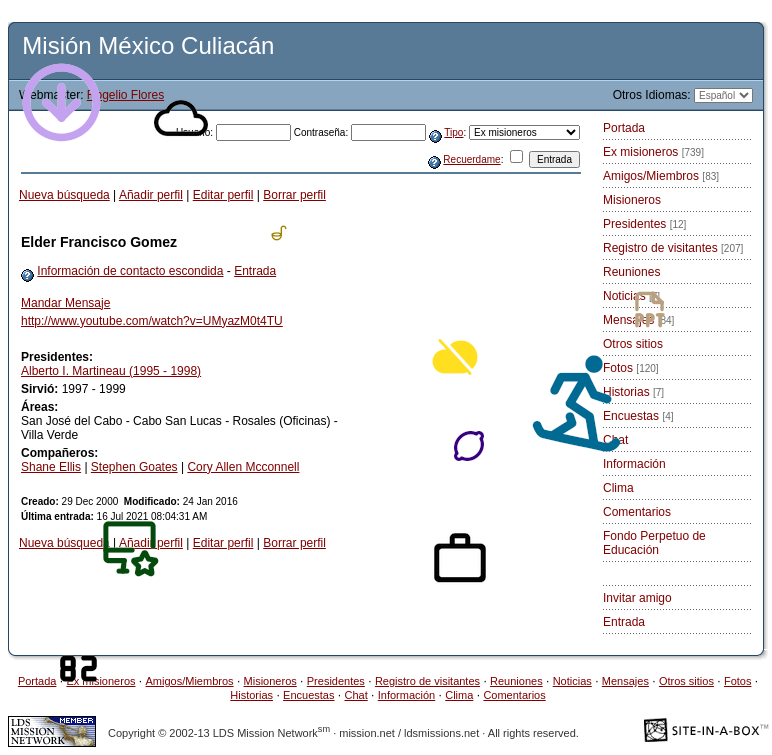 This screenshot has height=755, width=772. I want to click on access snowboarding or winter sports content, so click(576, 403).